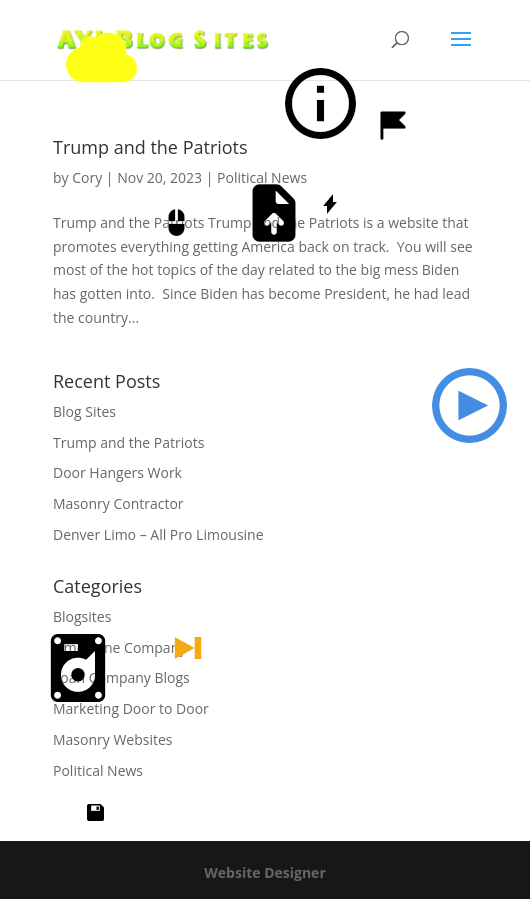  I want to click on view more information or details, so click(320, 103).